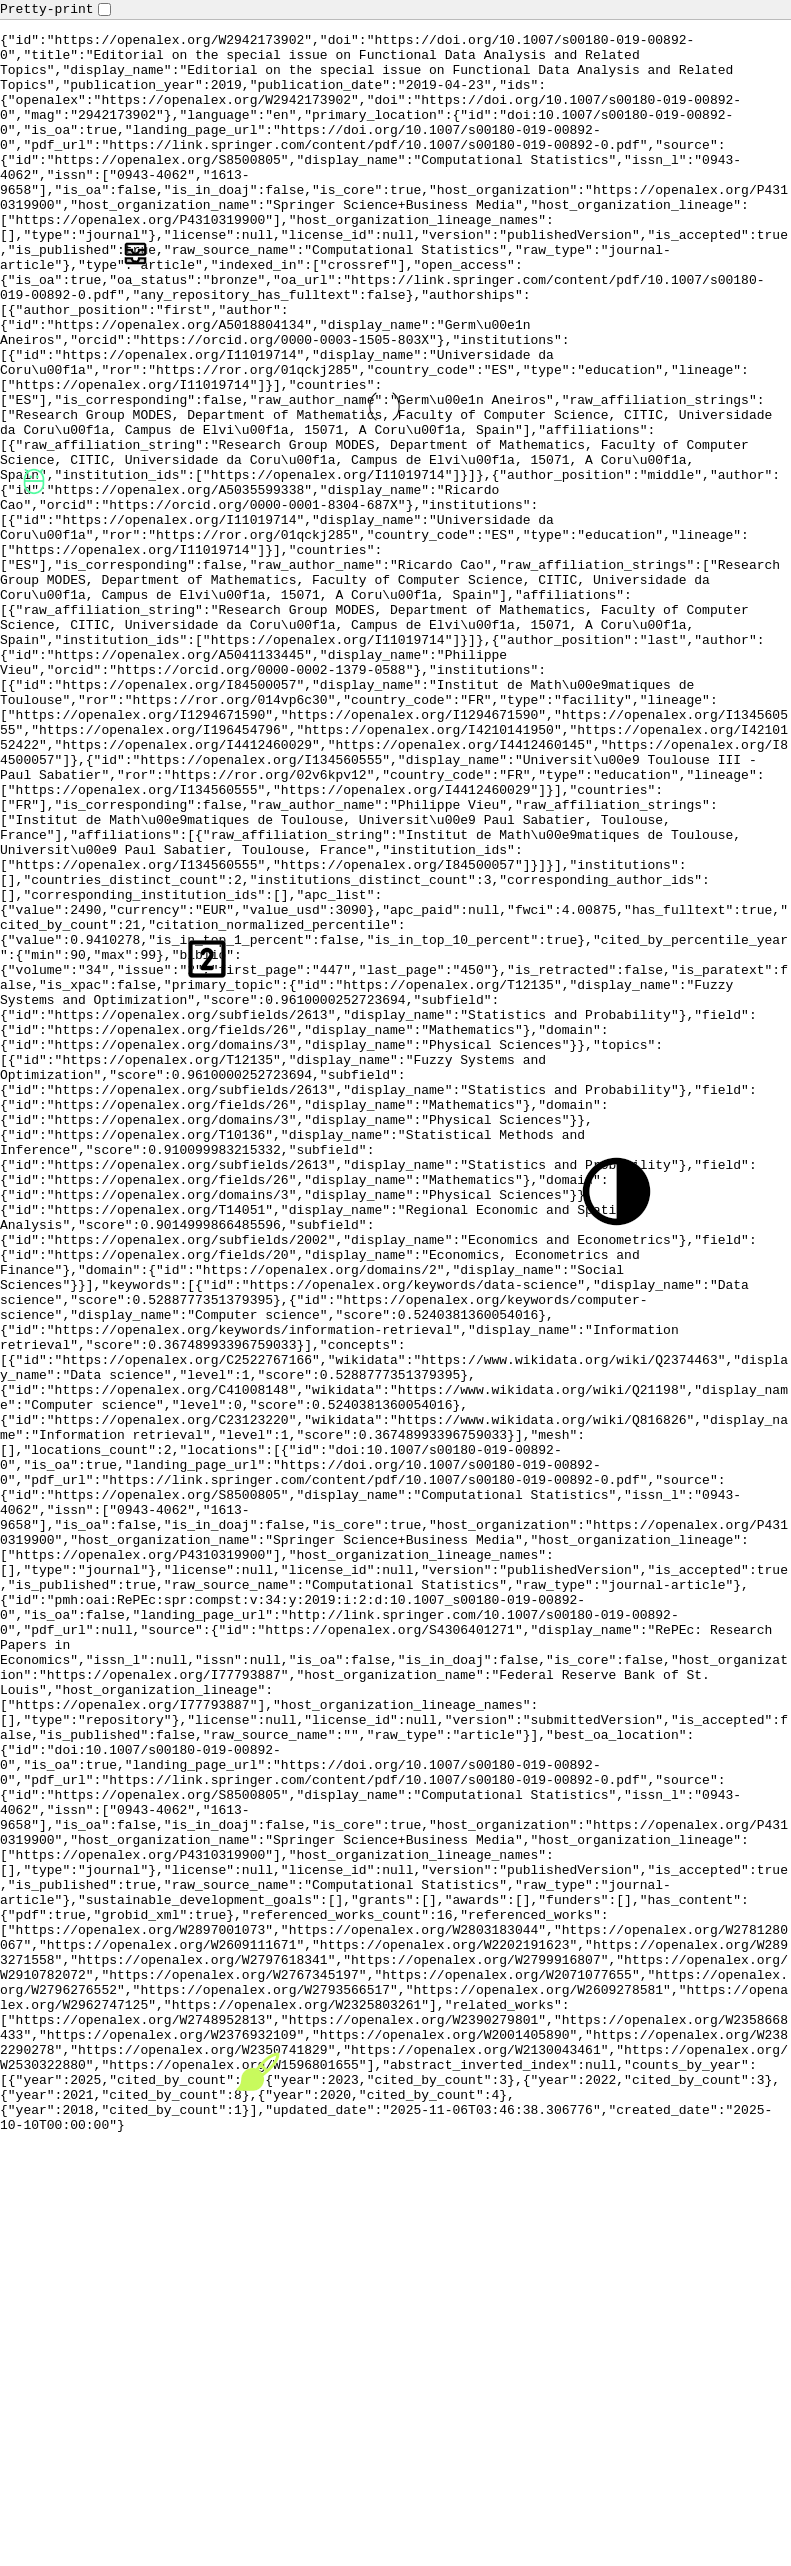 The width and height of the screenshot is (791, 2566). Describe the element at coordinates (207, 959) in the screenshot. I see `indicates step two in a numbered sequence` at that location.